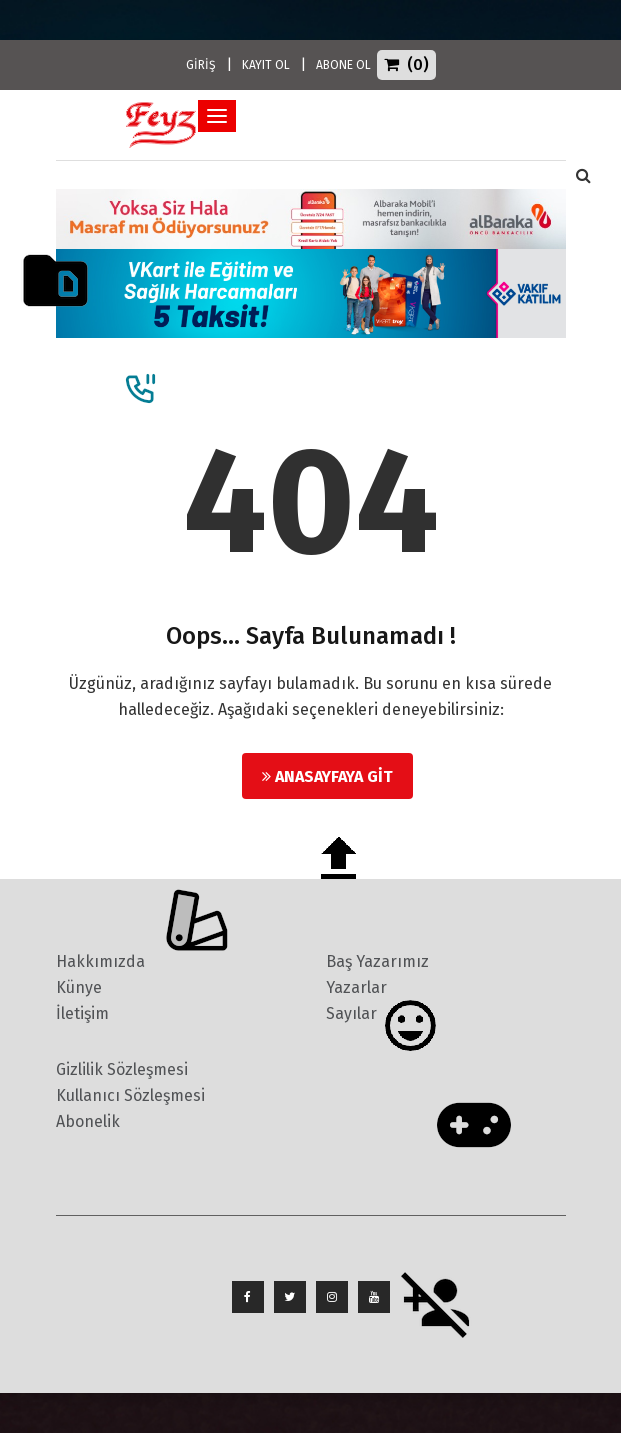 The image size is (621, 1433). What do you see at coordinates (410, 1025) in the screenshot?
I see `add an emoji or reaction` at bounding box center [410, 1025].